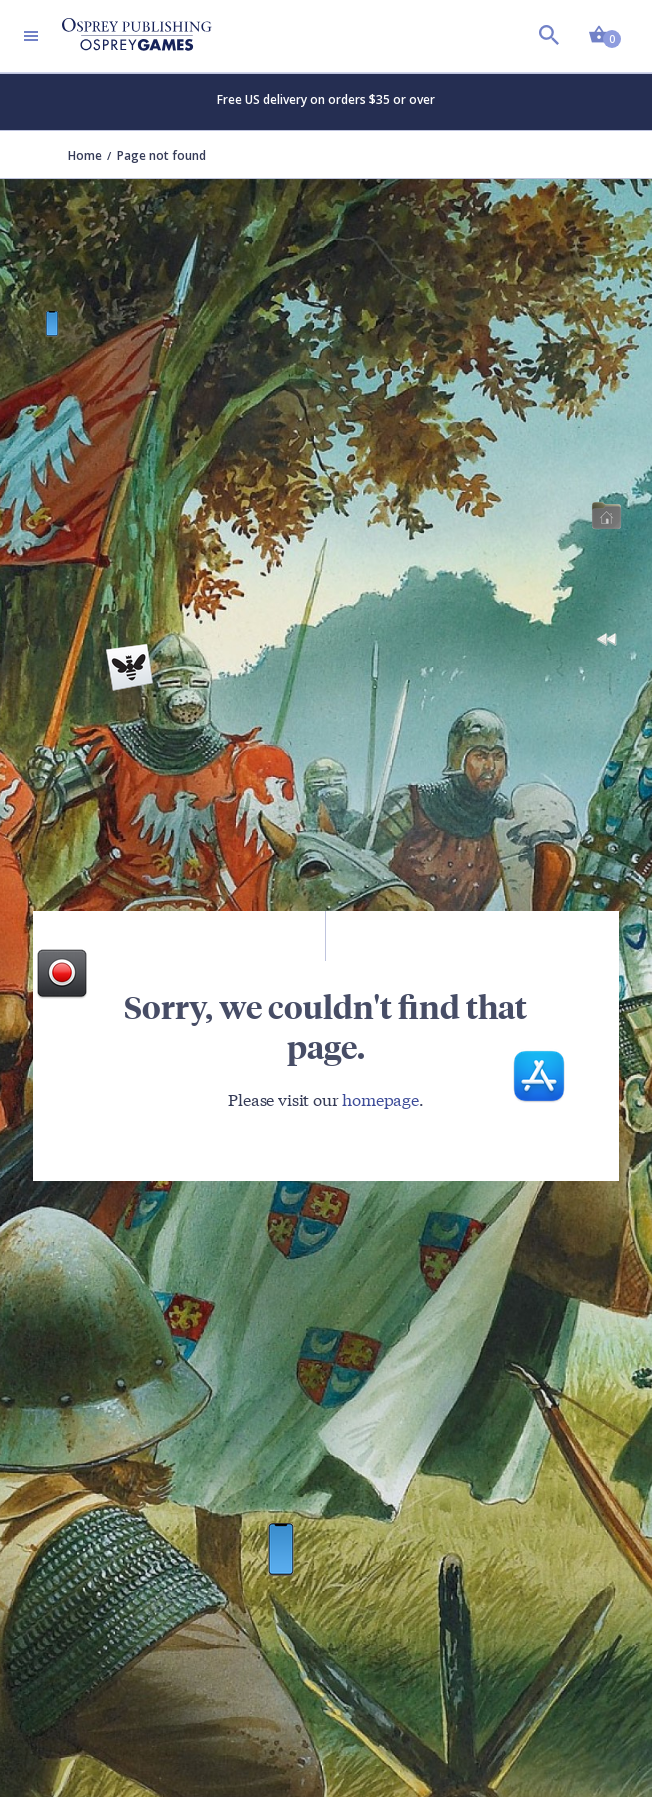 This screenshot has height=1797, width=652. I want to click on view notifications and alerts, so click(62, 974).